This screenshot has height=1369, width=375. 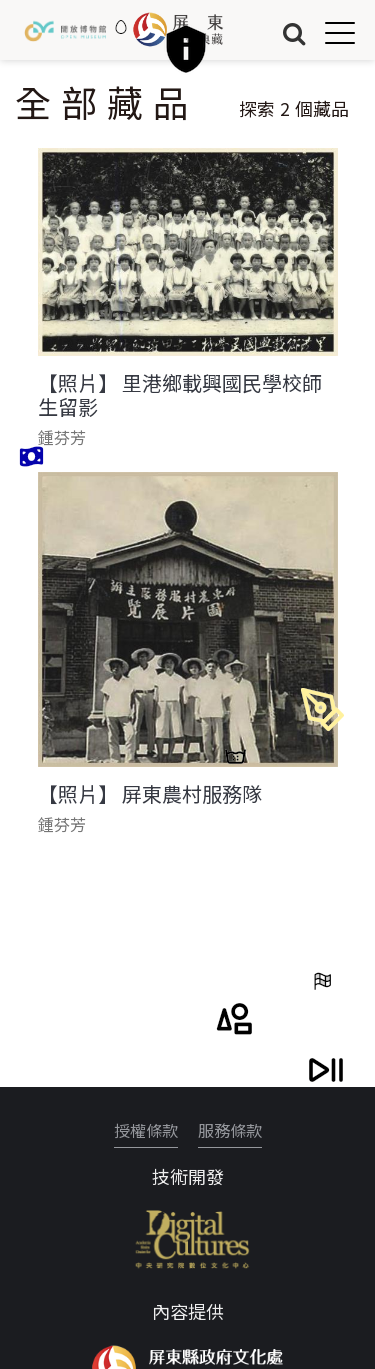 What do you see at coordinates (322, 981) in the screenshot?
I see `indicates finish line or goal completion` at bounding box center [322, 981].